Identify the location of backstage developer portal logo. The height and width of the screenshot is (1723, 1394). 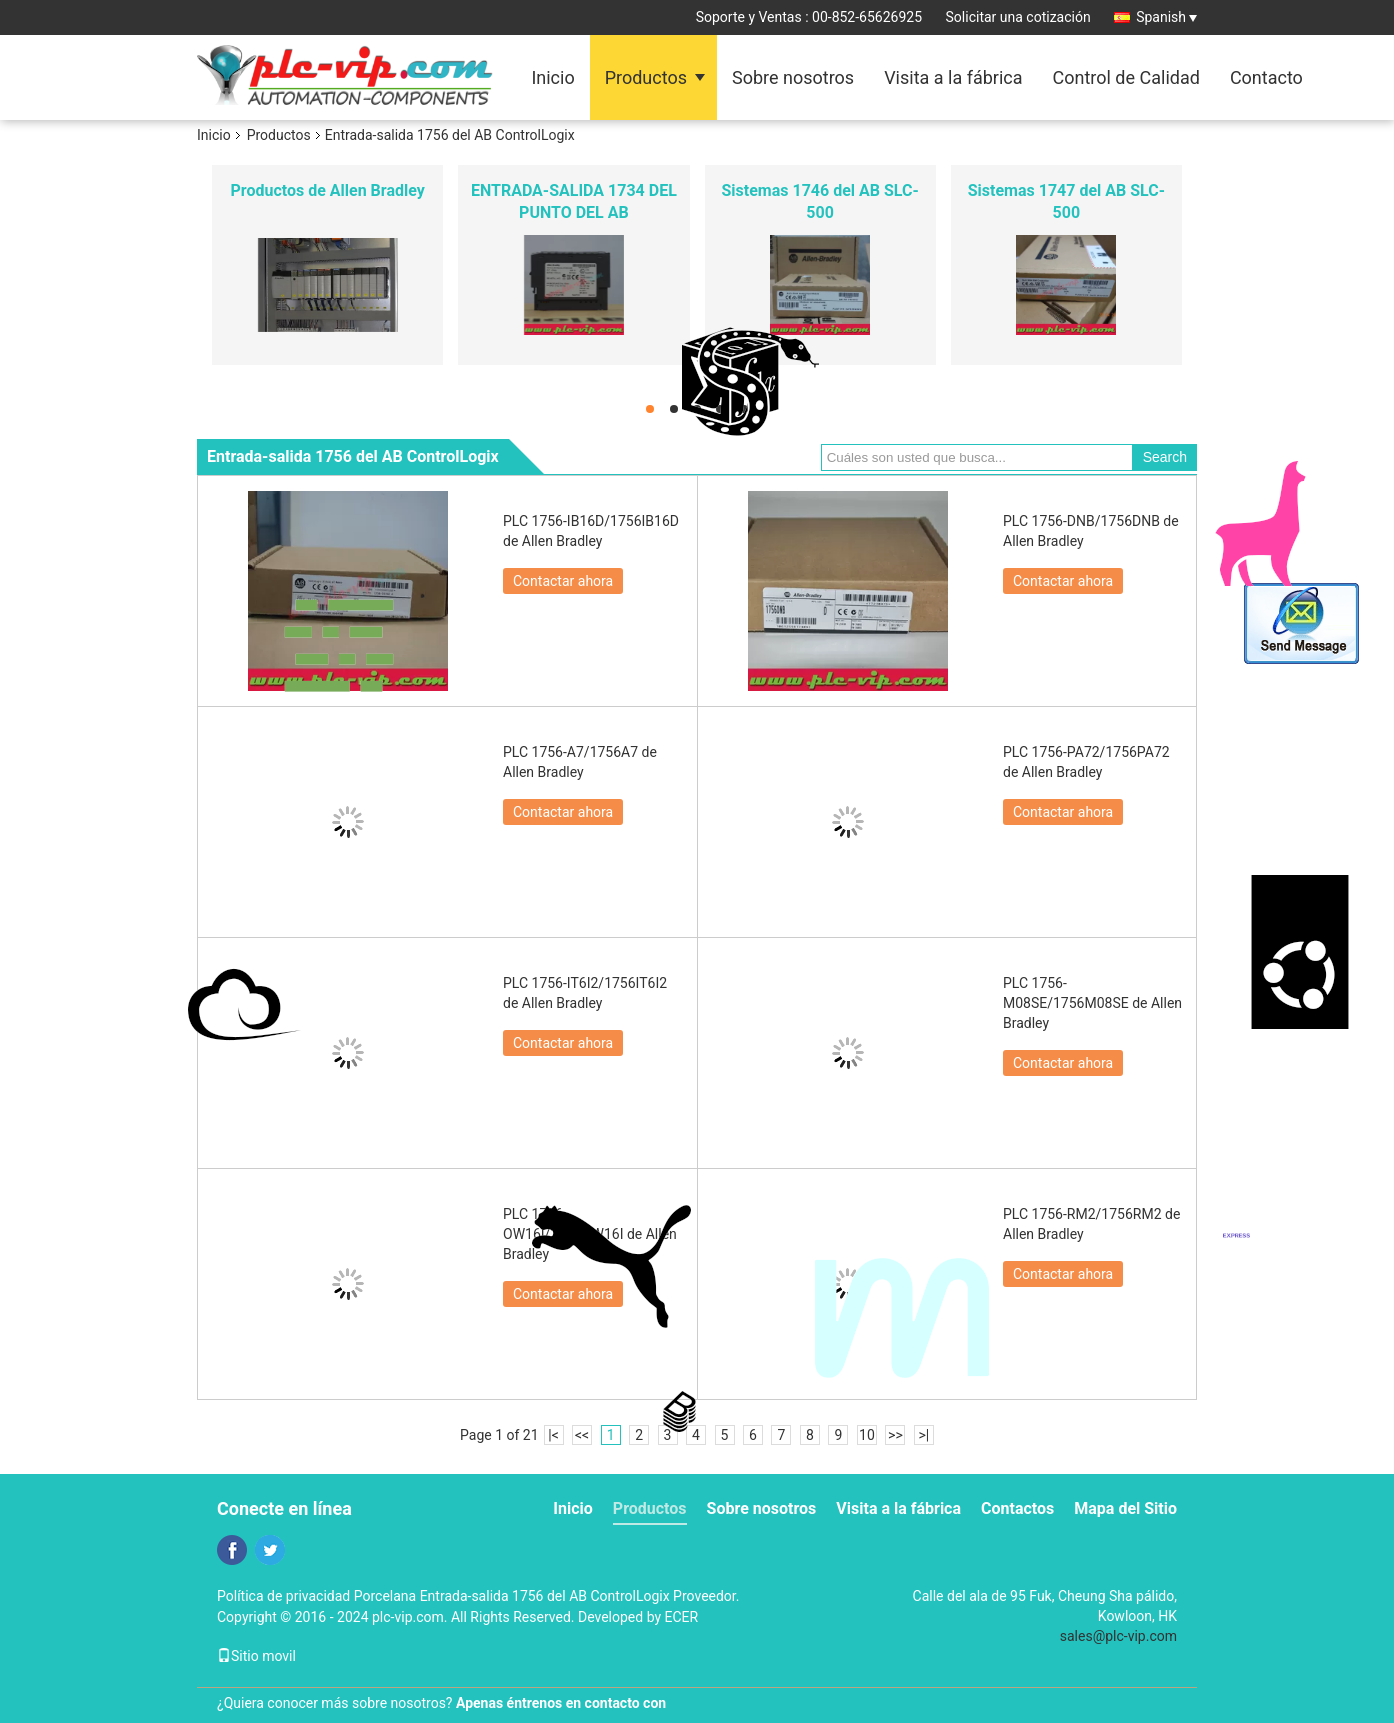
(679, 1411).